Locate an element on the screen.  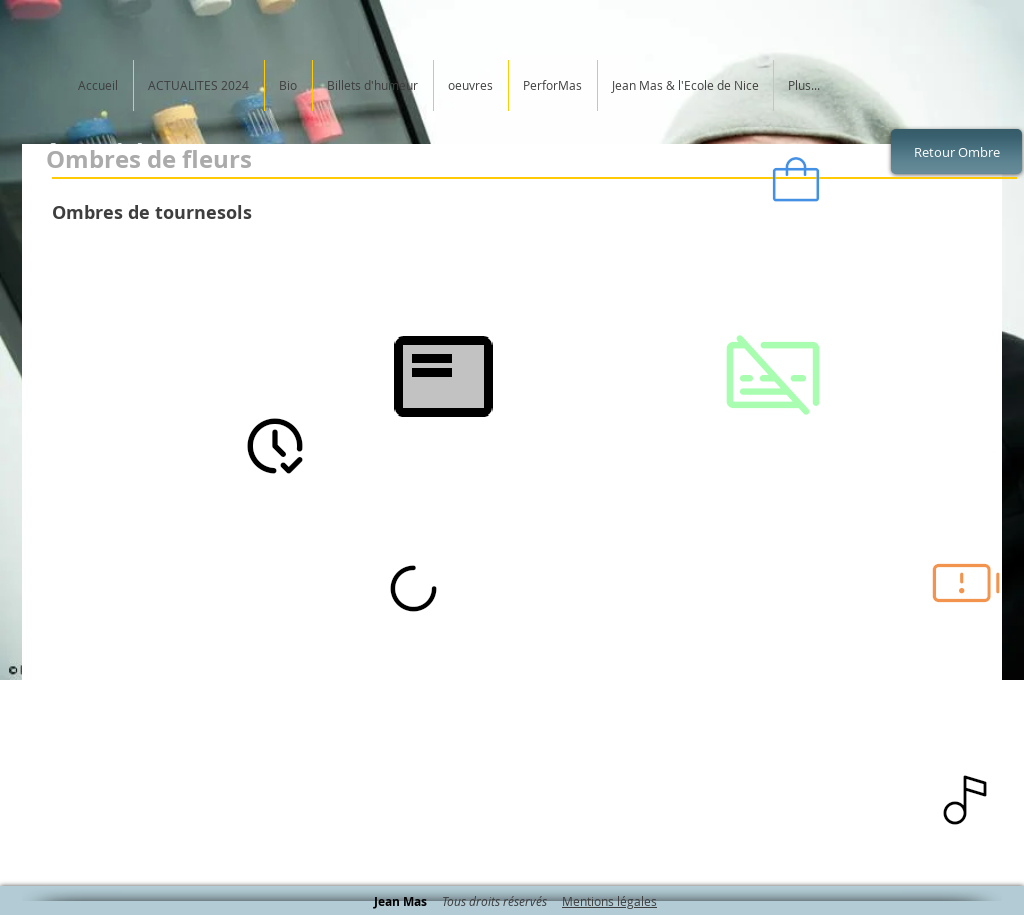
task or event completed on time is located at coordinates (275, 446).